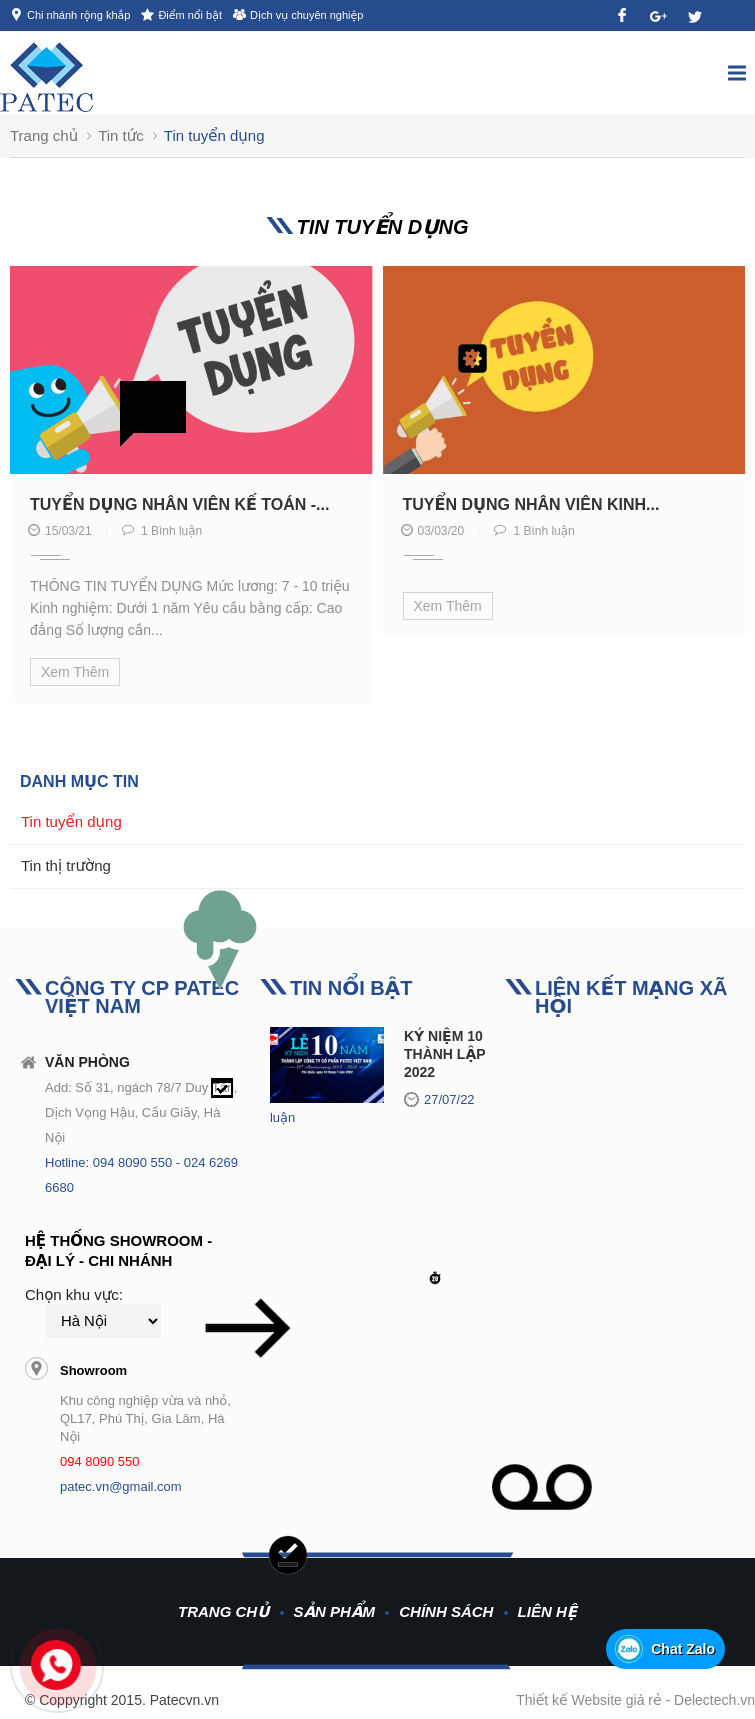  What do you see at coordinates (435, 1278) in the screenshot?
I see `set a 20-second timer` at bounding box center [435, 1278].